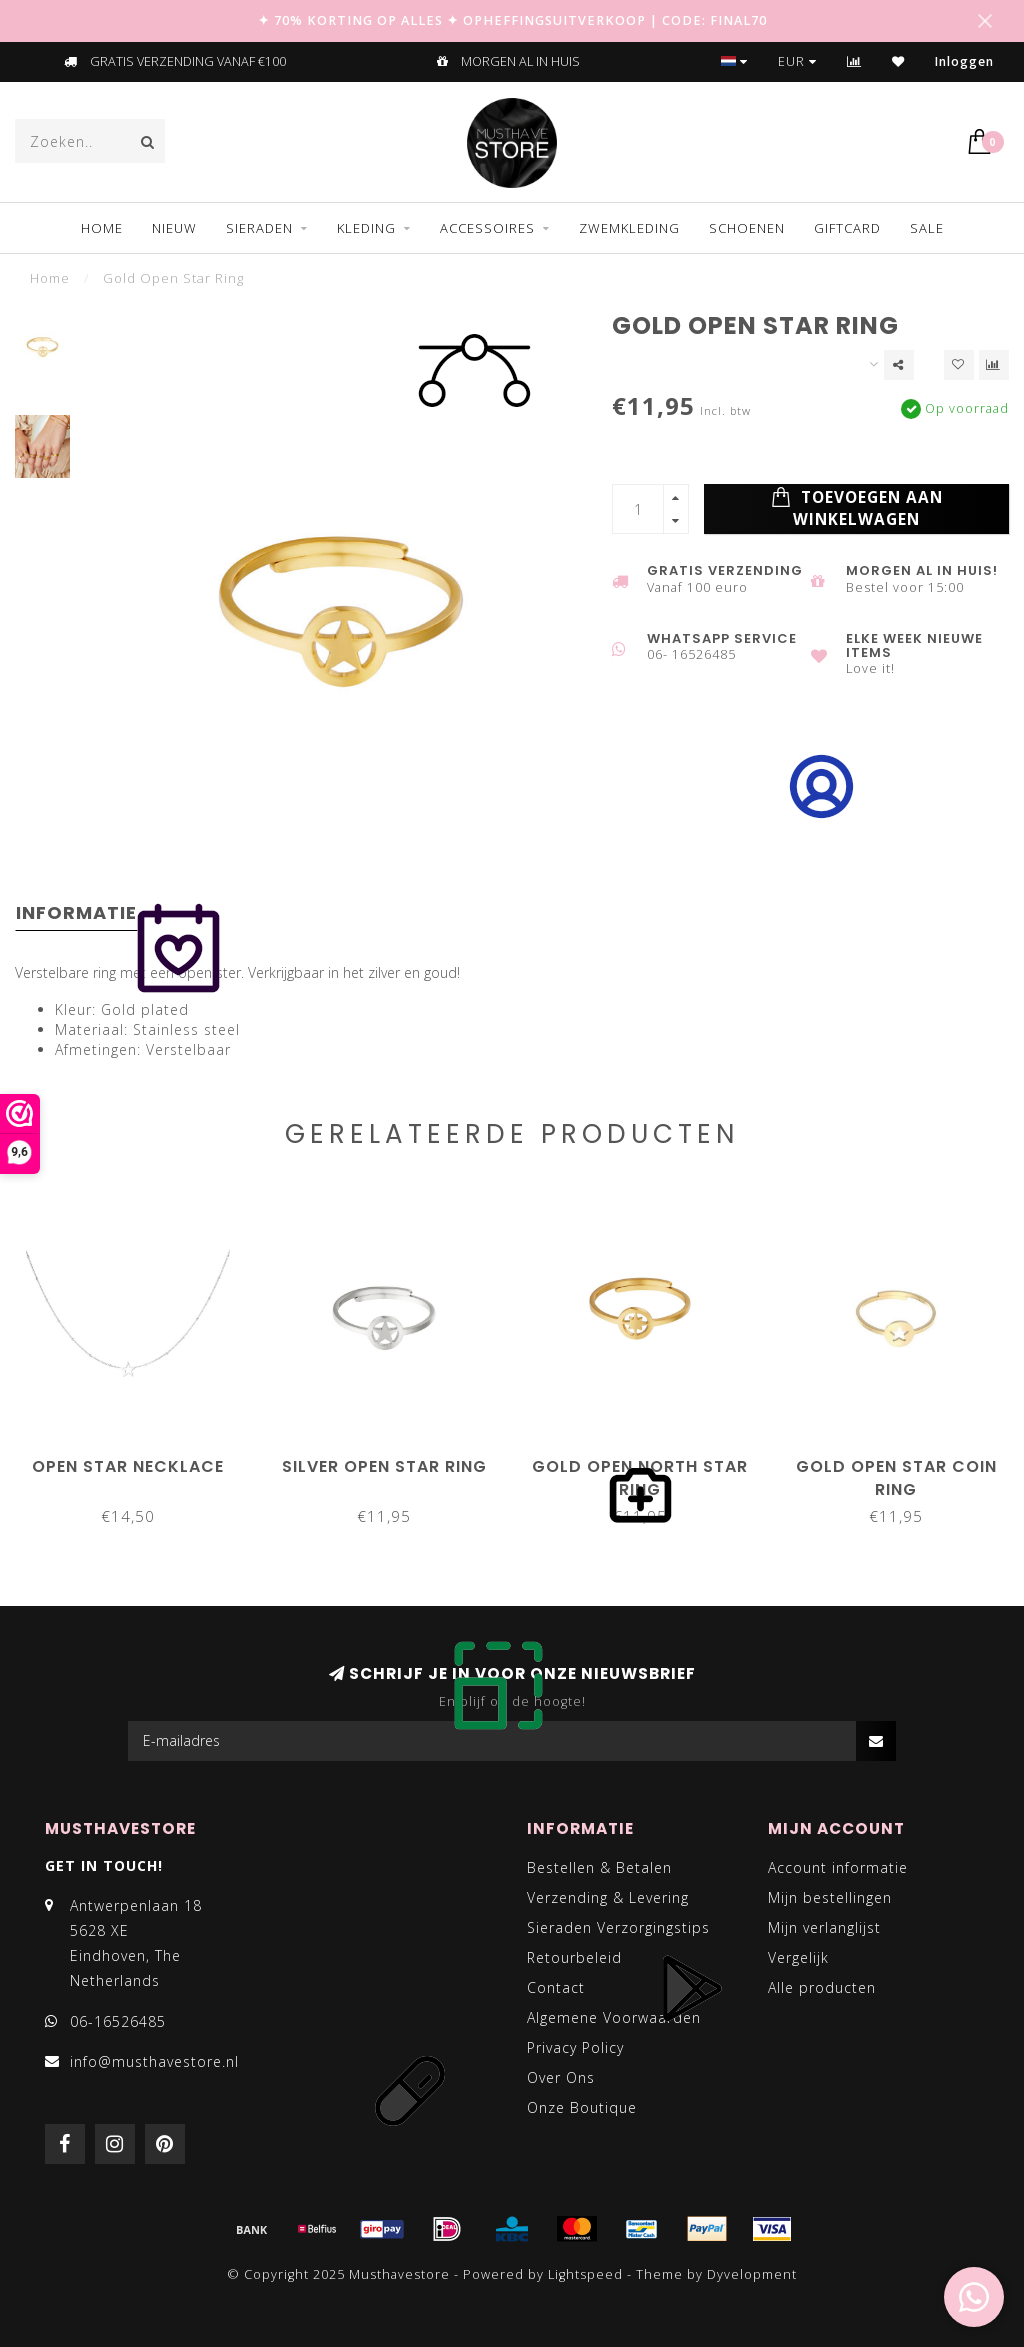 This screenshot has width=1024, height=2347. What do you see at coordinates (686, 1988) in the screenshot?
I see `open the google play store` at bounding box center [686, 1988].